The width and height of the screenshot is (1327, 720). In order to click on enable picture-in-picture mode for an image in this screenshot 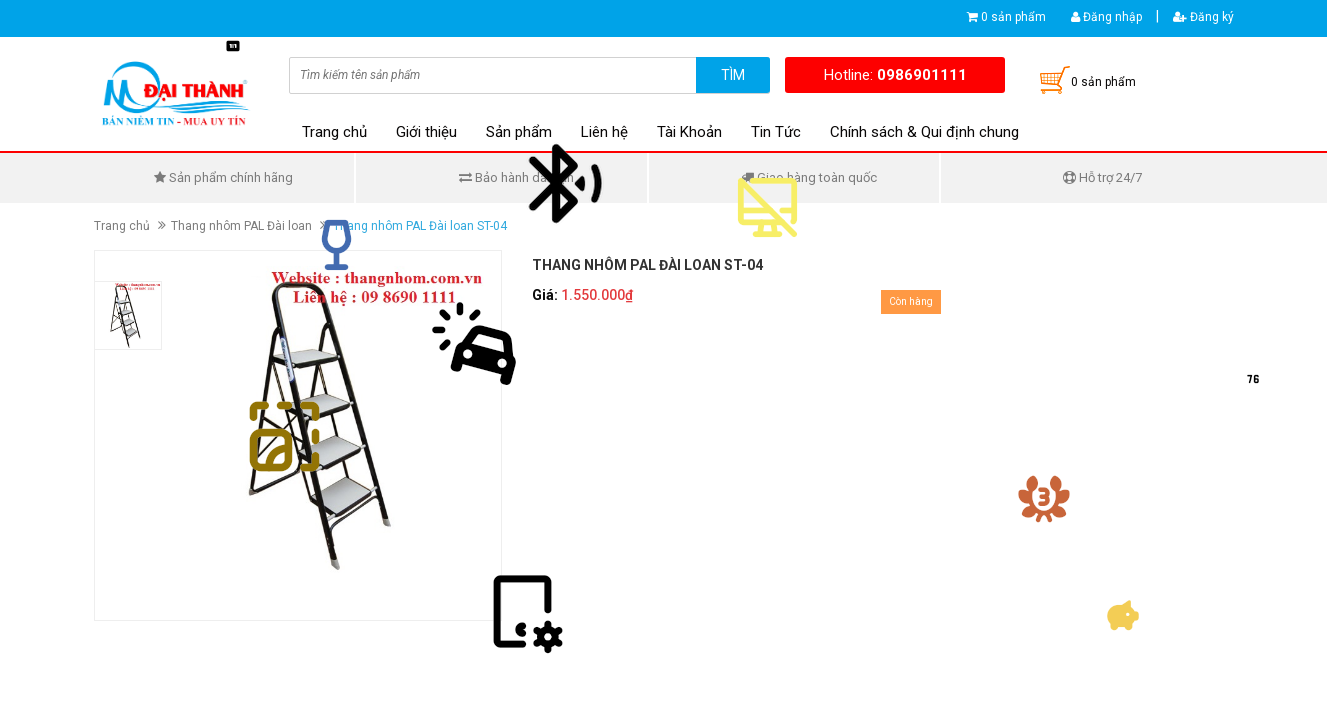, I will do `click(284, 436)`.